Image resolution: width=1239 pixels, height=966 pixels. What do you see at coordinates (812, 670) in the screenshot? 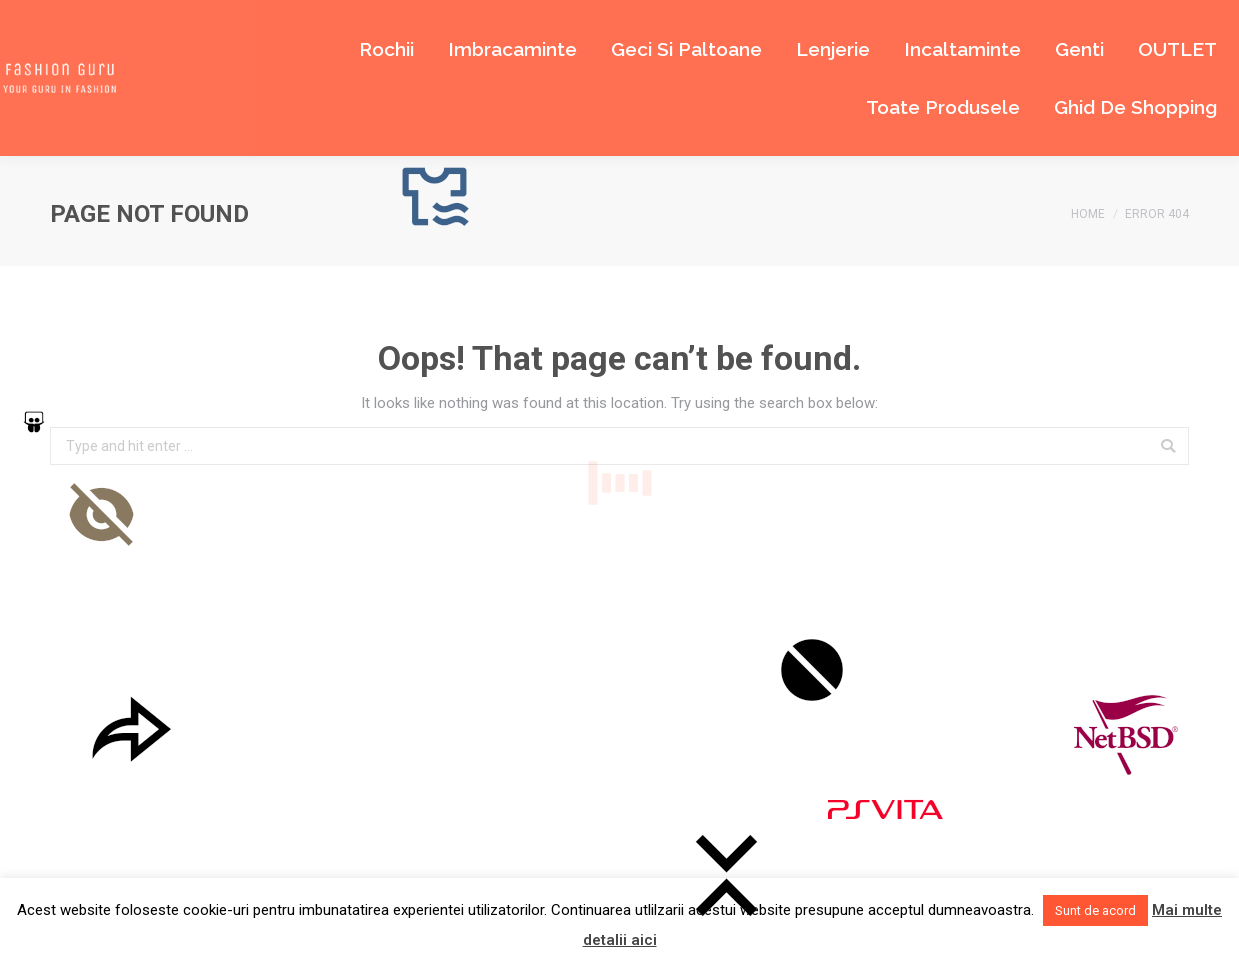
I see `indicates a blocked or restricted action` at bounding box center [812, 670].